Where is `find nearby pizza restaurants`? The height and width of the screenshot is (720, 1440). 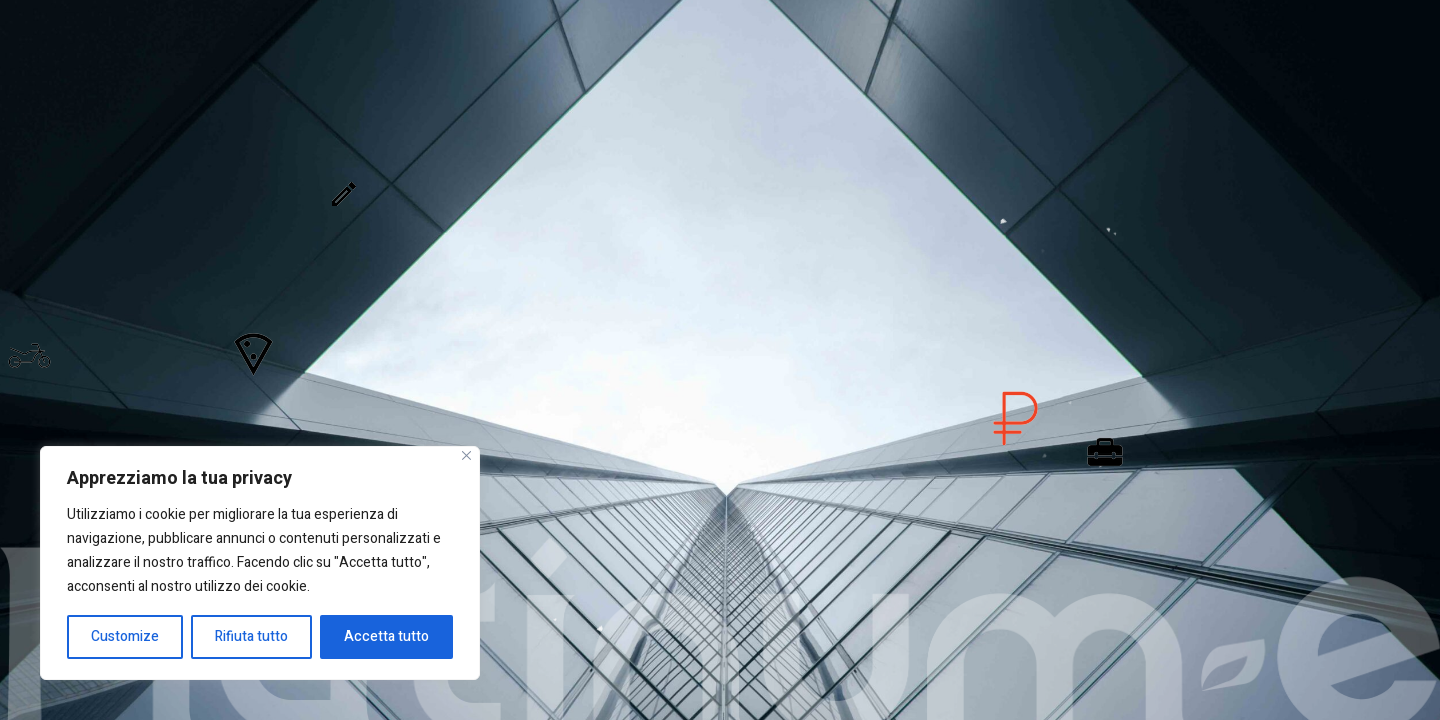 find nearby pizza restaurants is located at coordinates (253, 354).